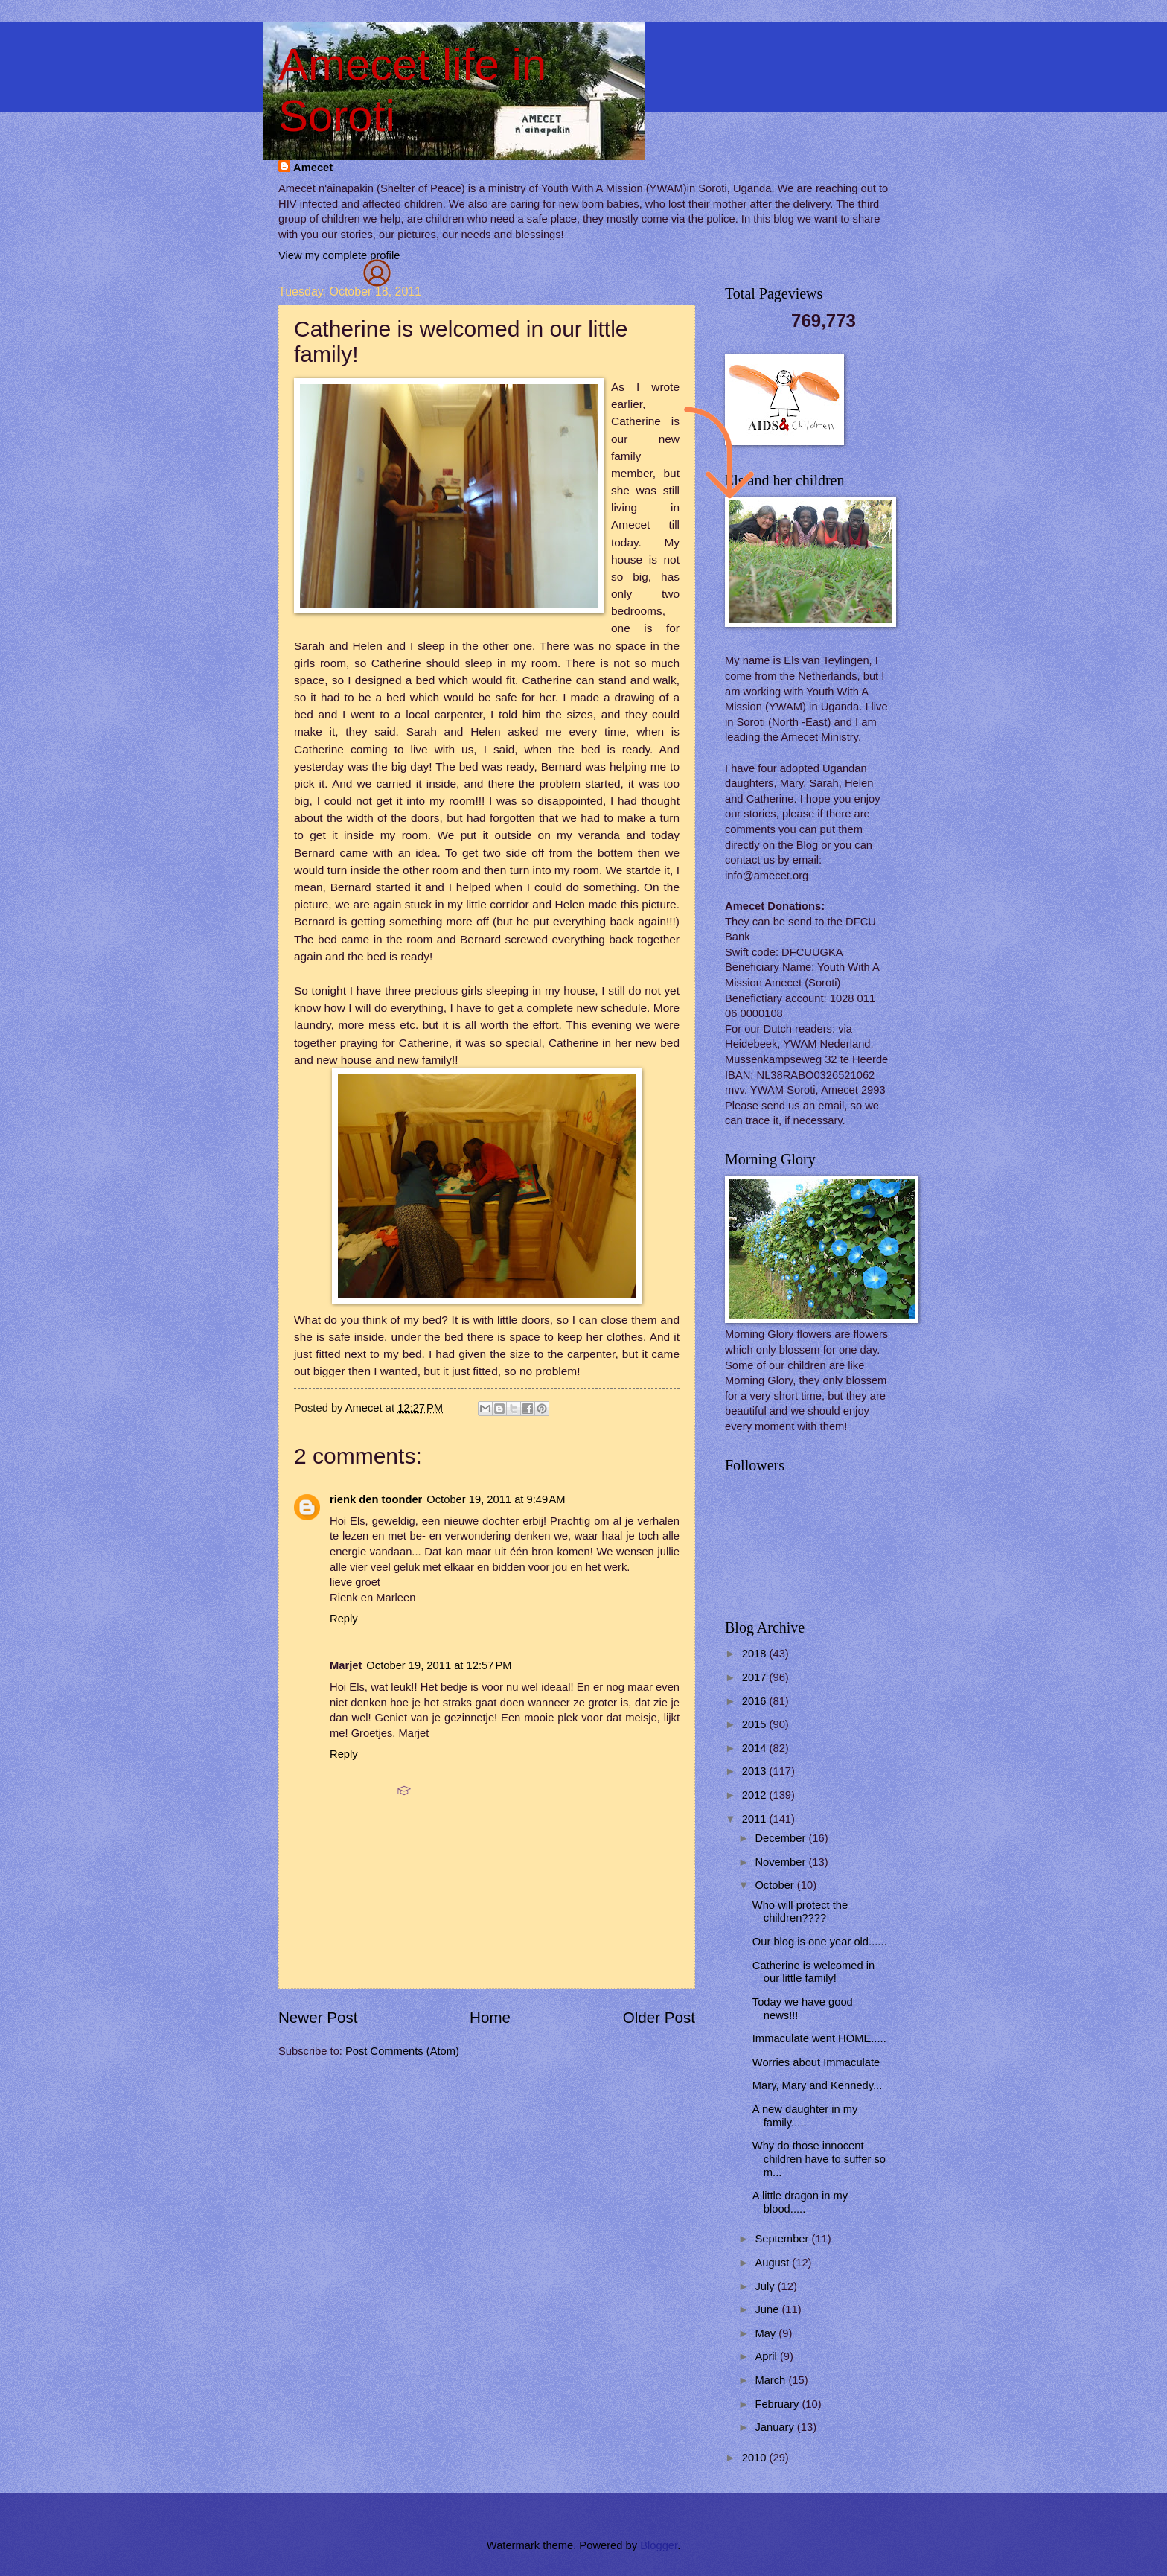 The width and height of the screenshot is (1167, 2576). I want to click on redirect content or flow downward, so click(719, 453).